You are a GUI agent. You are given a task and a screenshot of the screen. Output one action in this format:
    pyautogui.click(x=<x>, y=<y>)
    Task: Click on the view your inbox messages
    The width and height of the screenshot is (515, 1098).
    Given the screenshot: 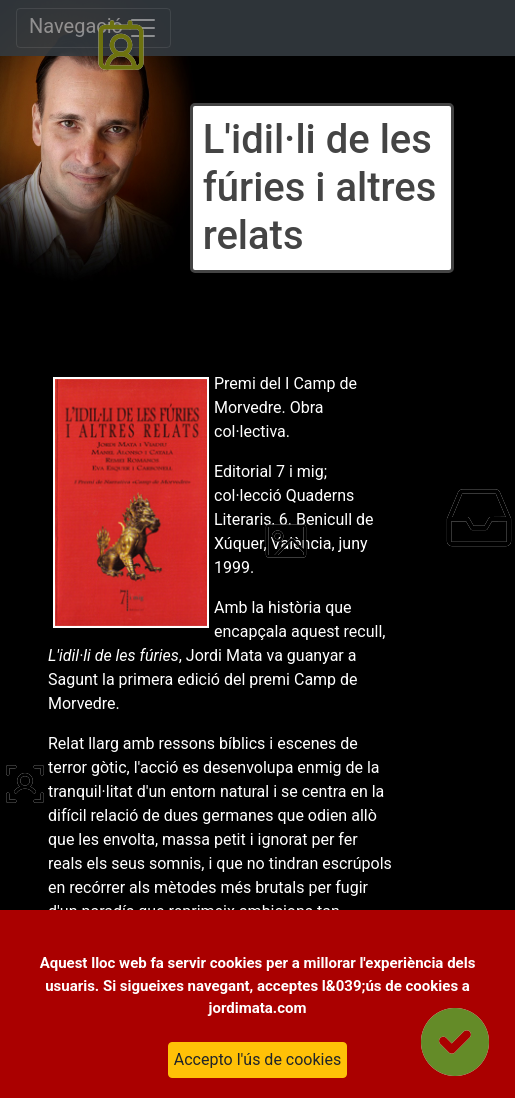 What is the action you would take?
    pyautogui.click(x=479, y=517)
    